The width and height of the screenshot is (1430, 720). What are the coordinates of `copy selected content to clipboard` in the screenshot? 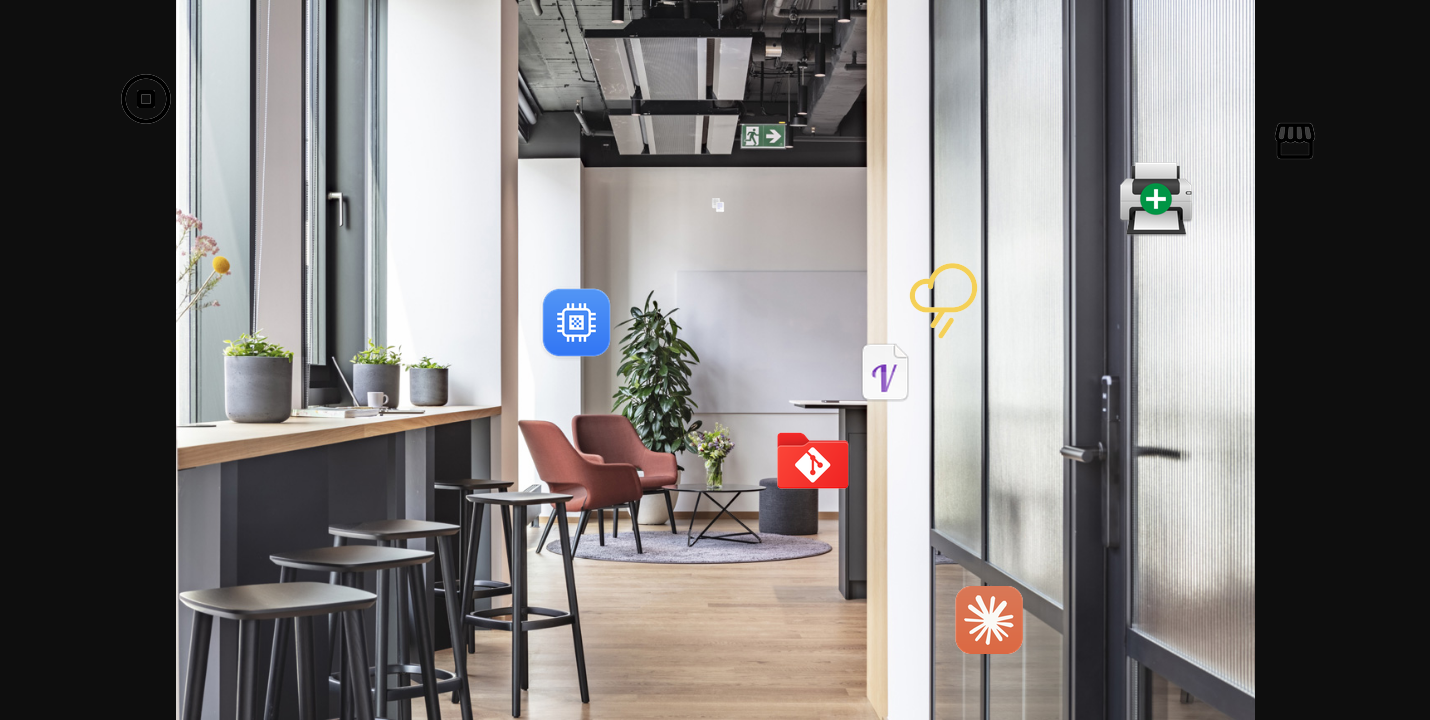 It's located at (718, 205).